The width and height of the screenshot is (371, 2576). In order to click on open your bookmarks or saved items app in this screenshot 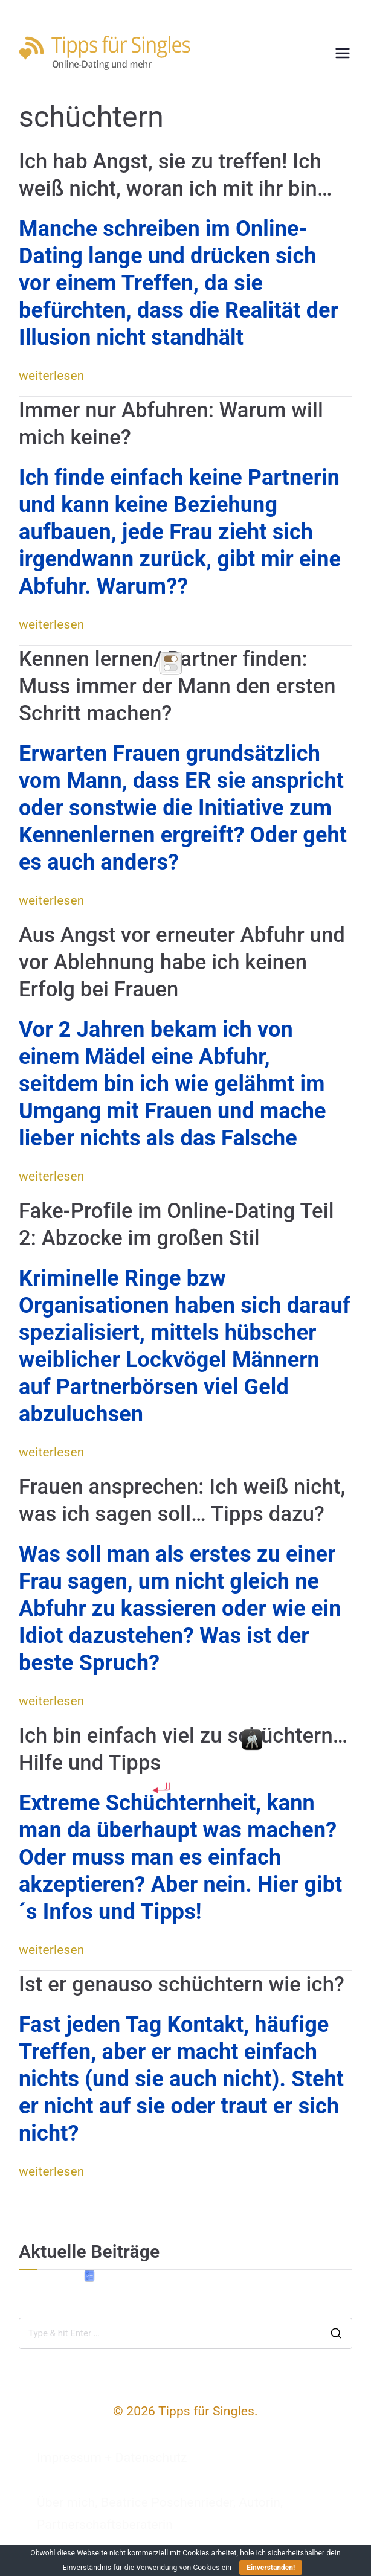, I will do `click(89, 2276)`.